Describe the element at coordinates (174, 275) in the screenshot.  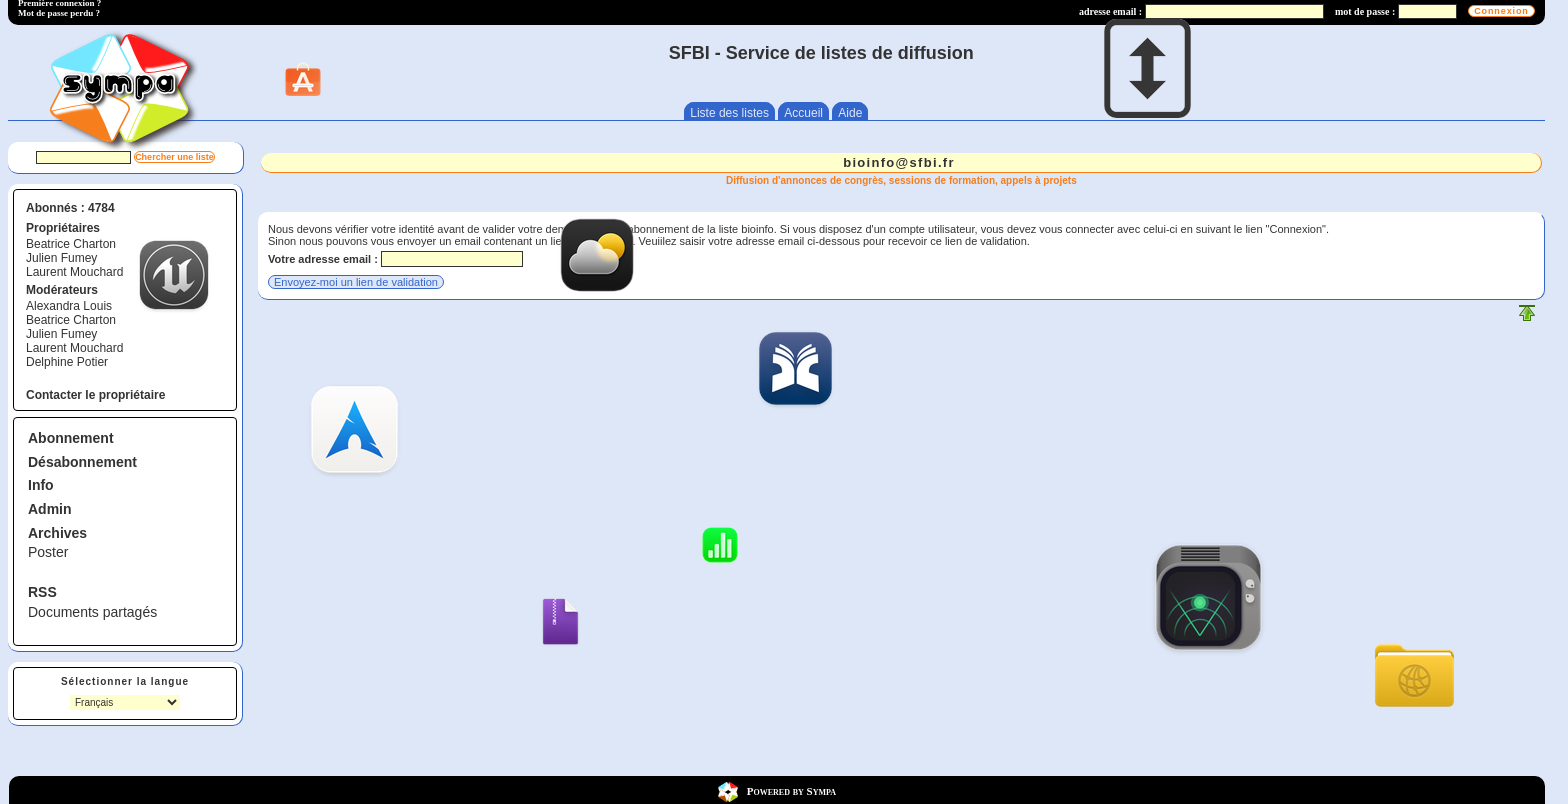
I see `open unreal editor application` at that location.